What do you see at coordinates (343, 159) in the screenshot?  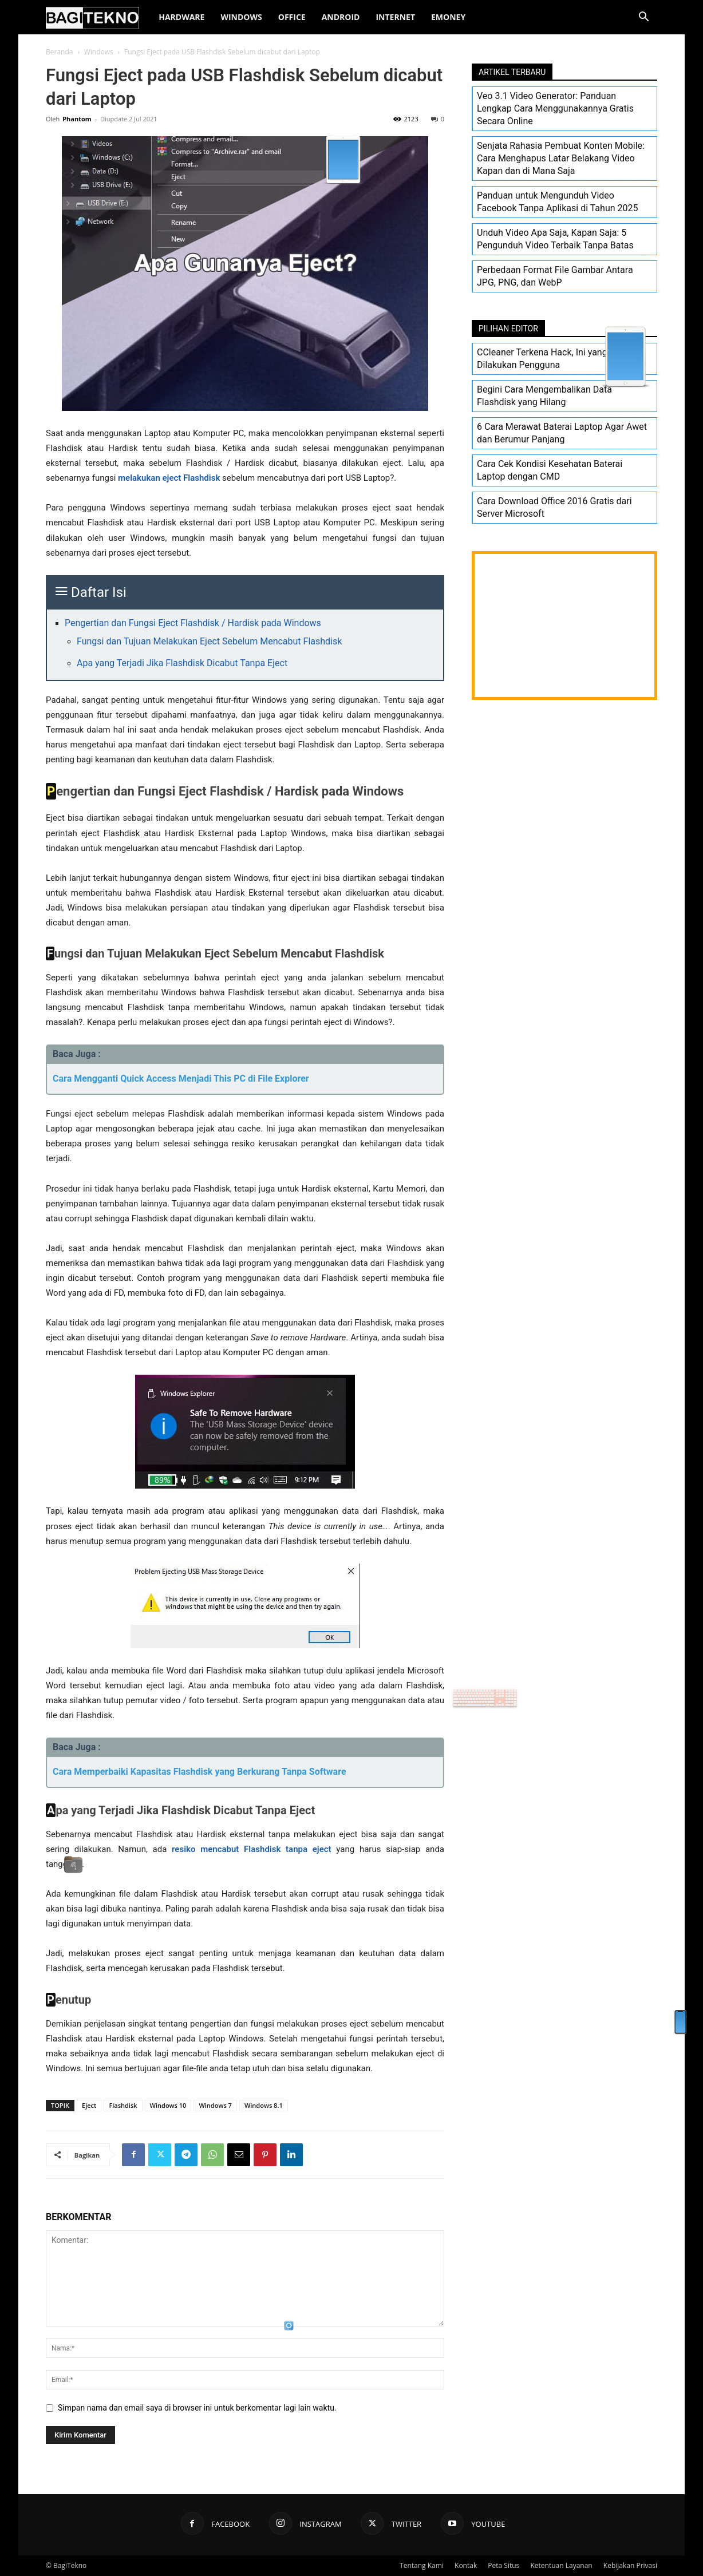 I see `iPad Air 2 with cellular connectivity detected` at bounding box center [343, 159].